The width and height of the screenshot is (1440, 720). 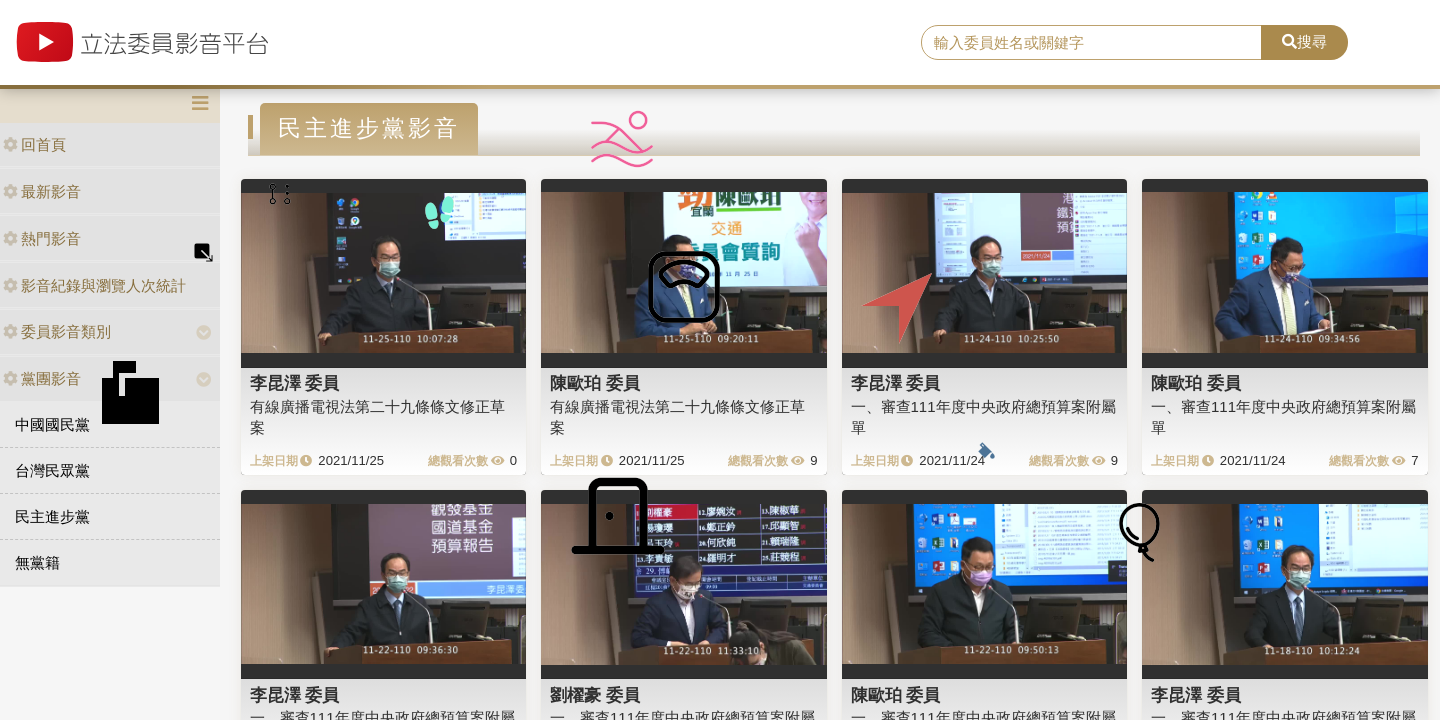 I want to click on view weight or measurement data, so click(x=684, y=287).